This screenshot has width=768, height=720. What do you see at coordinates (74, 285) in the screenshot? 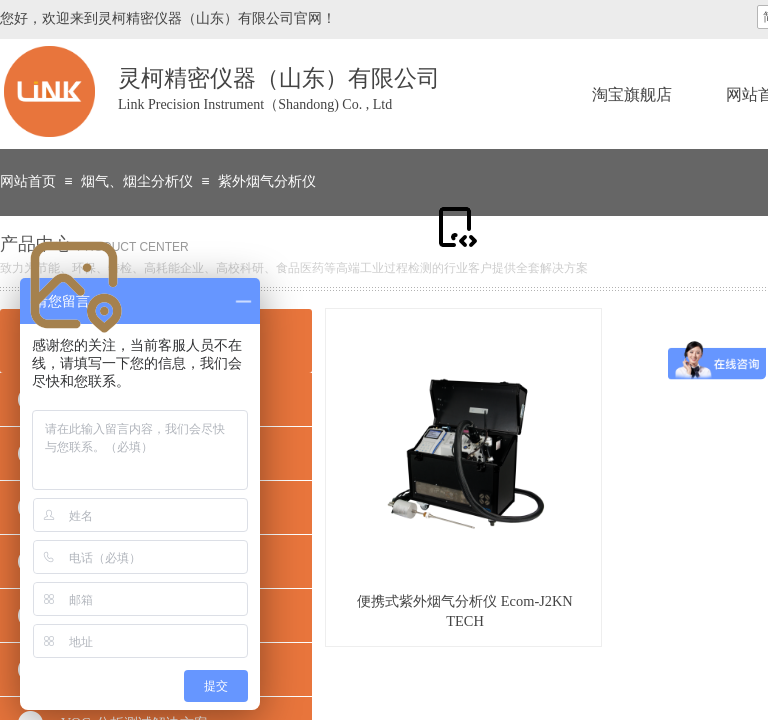
I see `pin a photo to a specific location` at bounding box center [74, 285].